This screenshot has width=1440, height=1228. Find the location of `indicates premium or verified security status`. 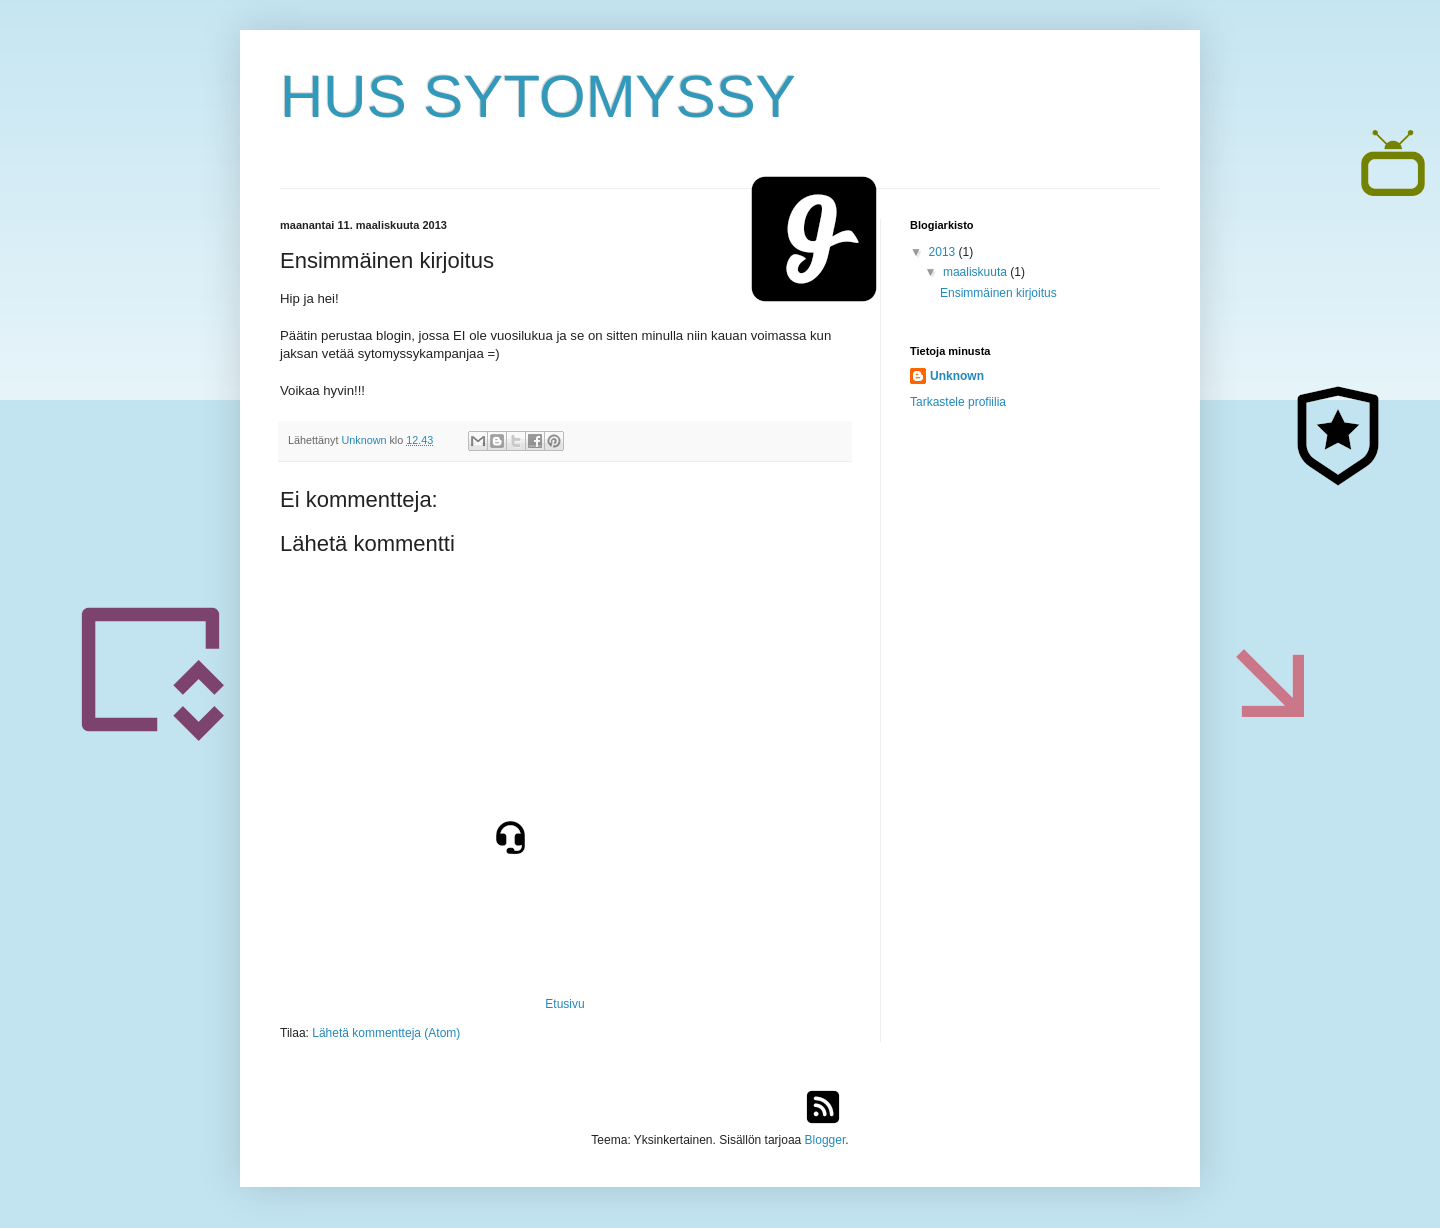

indicates premium or verified security status is located at coordinates (1338, 436).